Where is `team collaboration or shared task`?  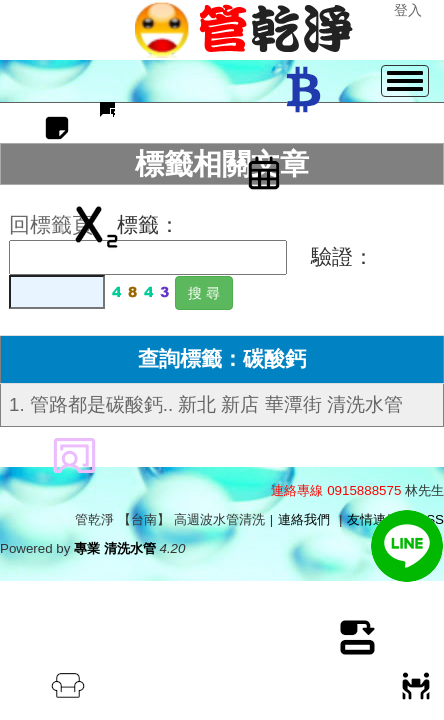
team collaboration or shared task is located at coordinates (416, 686).